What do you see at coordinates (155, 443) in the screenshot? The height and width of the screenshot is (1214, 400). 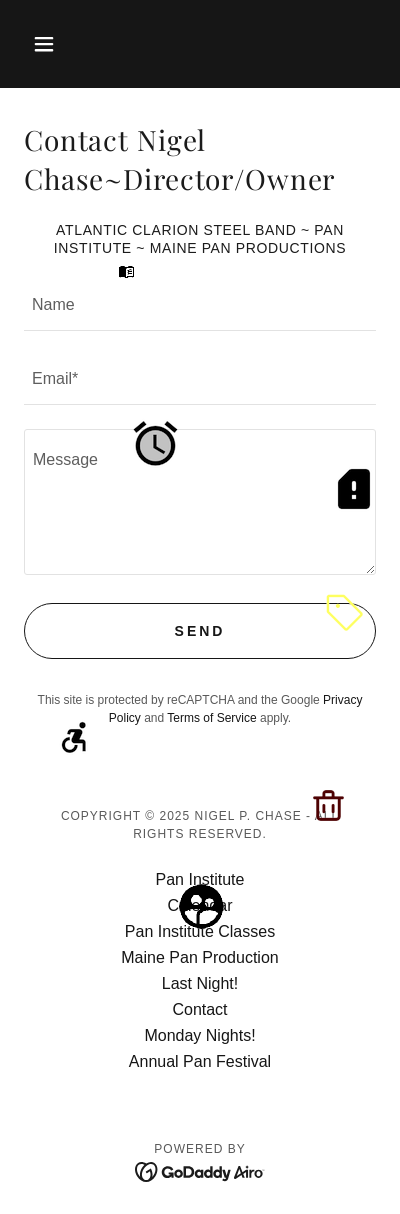 I see `set or manage alarms` at bounding box center [155, 443].